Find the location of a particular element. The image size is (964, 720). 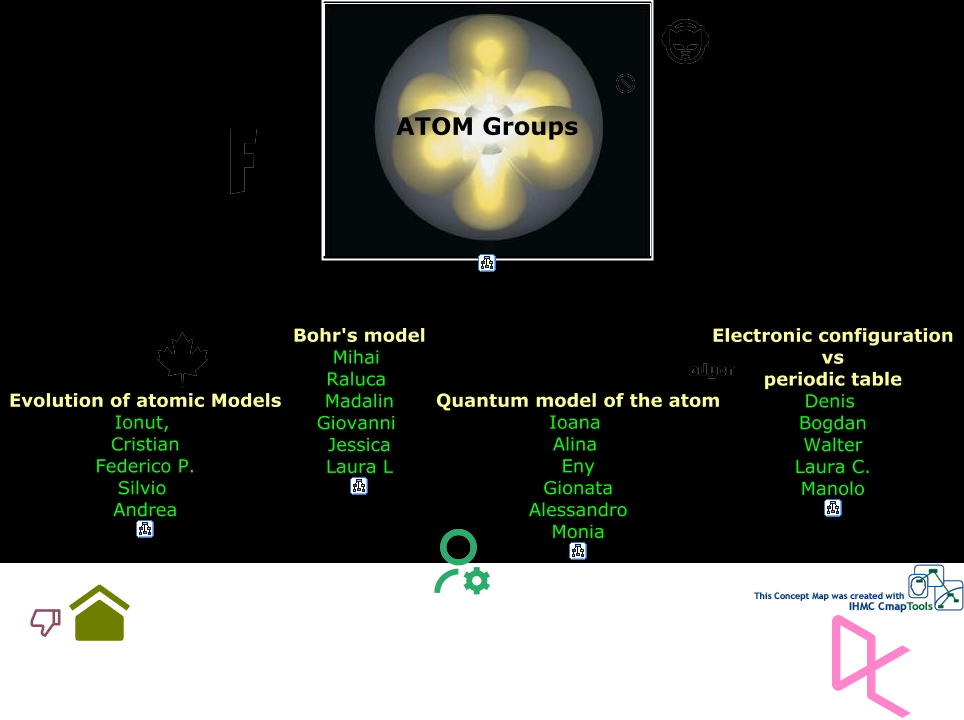

adyen payment platform logo is located at coordinates (712, 371).